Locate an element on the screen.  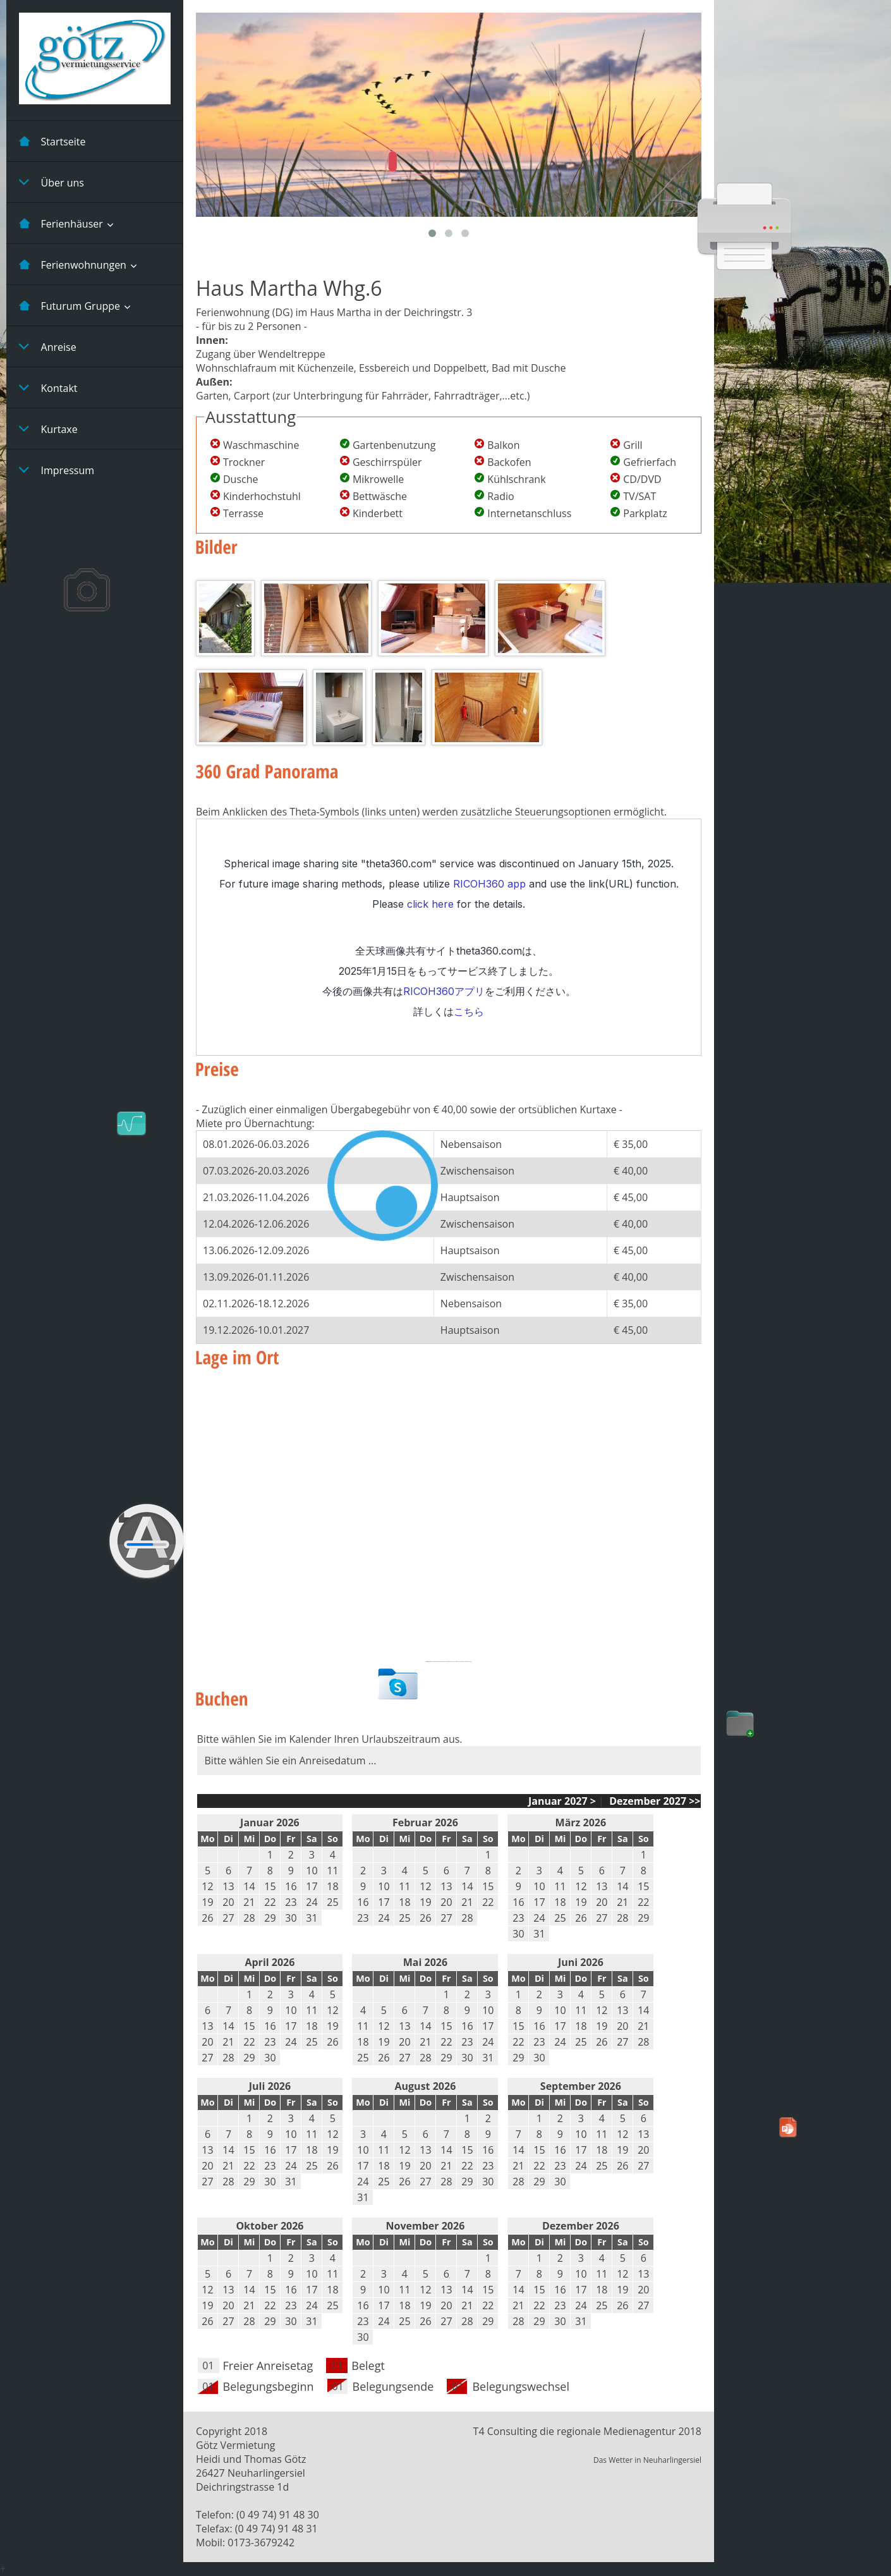
indicates critically low battery at 10% is located at coordinates (412, 161).